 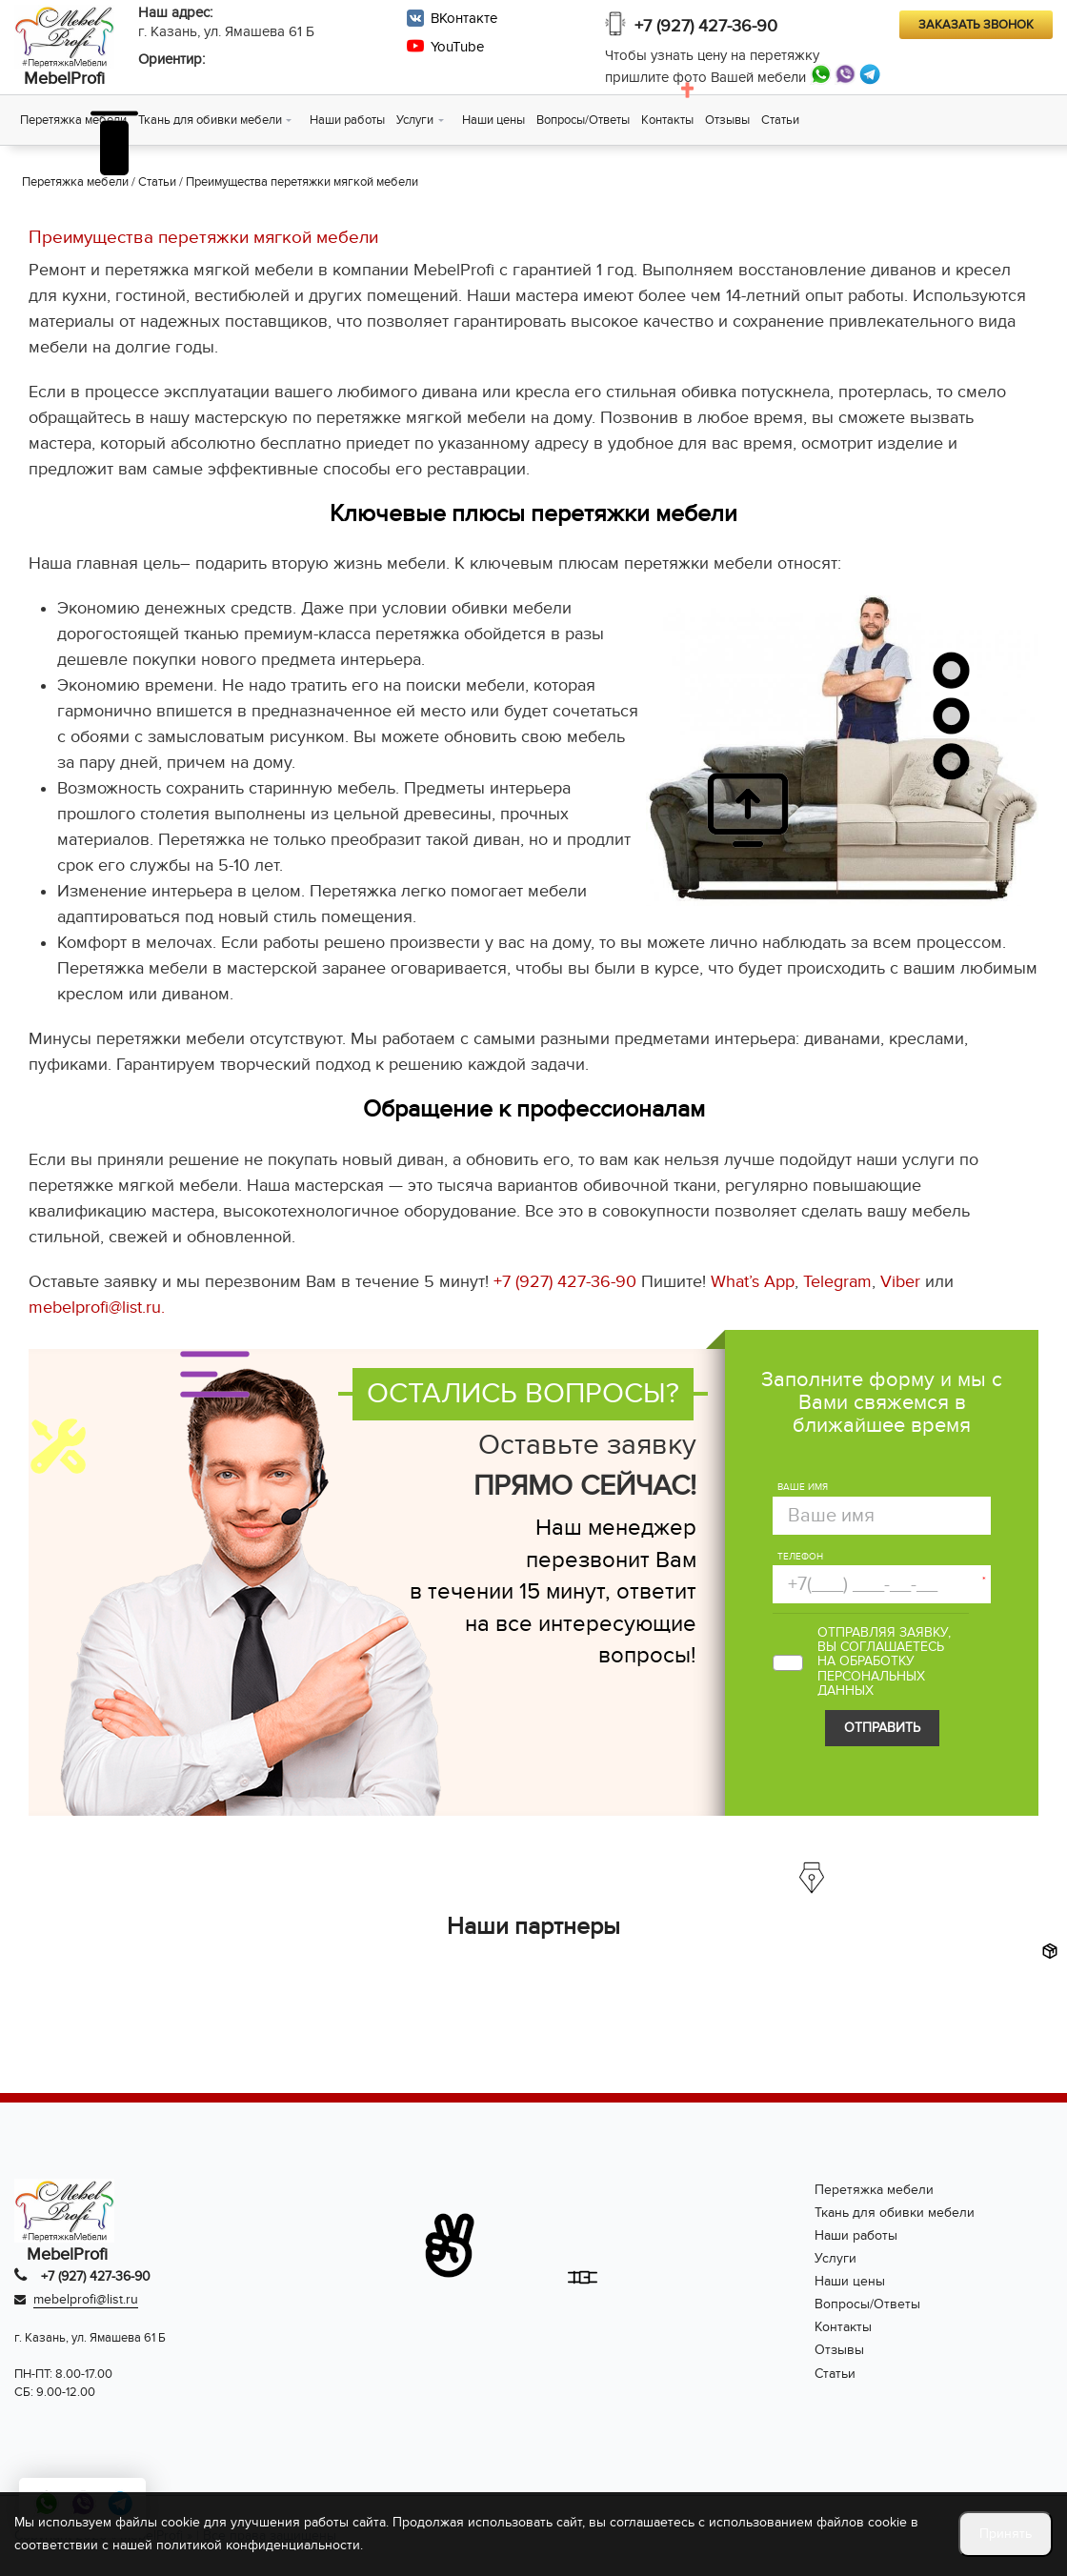 I want to click on view order shipment details, so click(x=1050, y=1951).